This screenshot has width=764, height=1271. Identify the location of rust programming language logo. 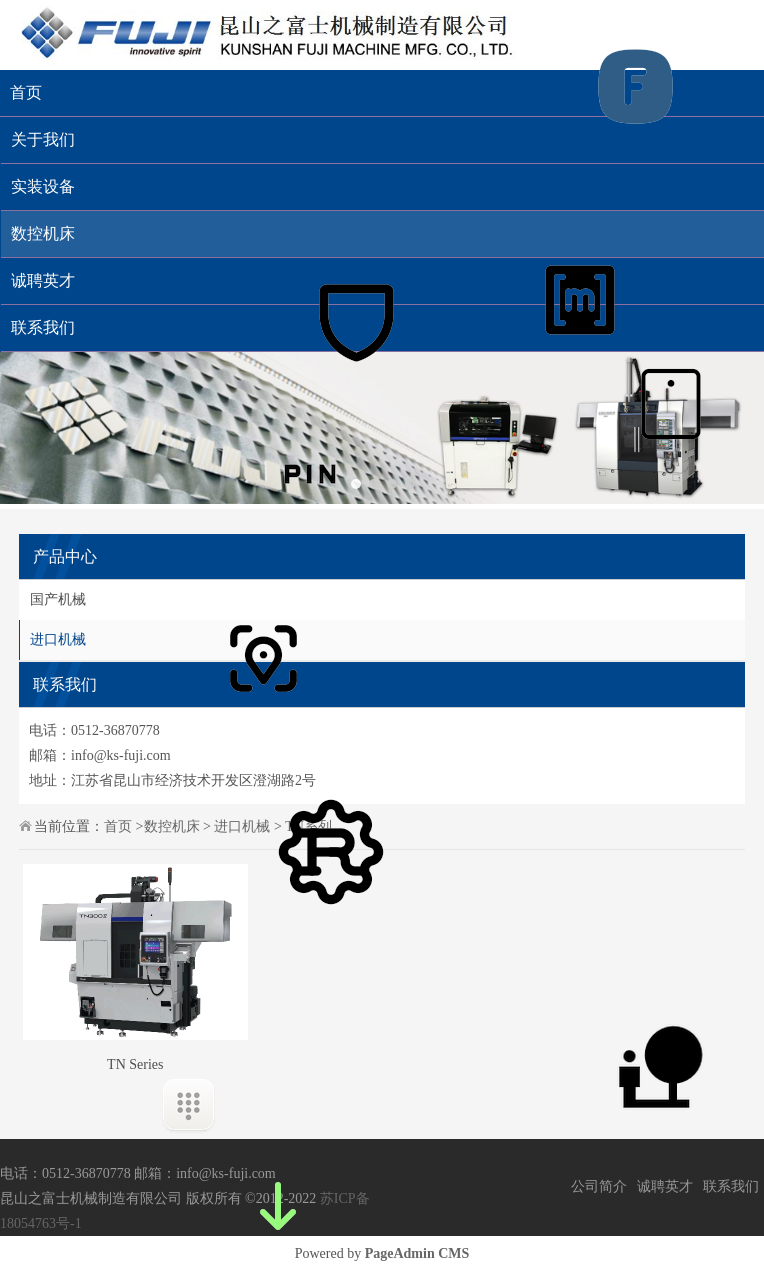
(331, 852).